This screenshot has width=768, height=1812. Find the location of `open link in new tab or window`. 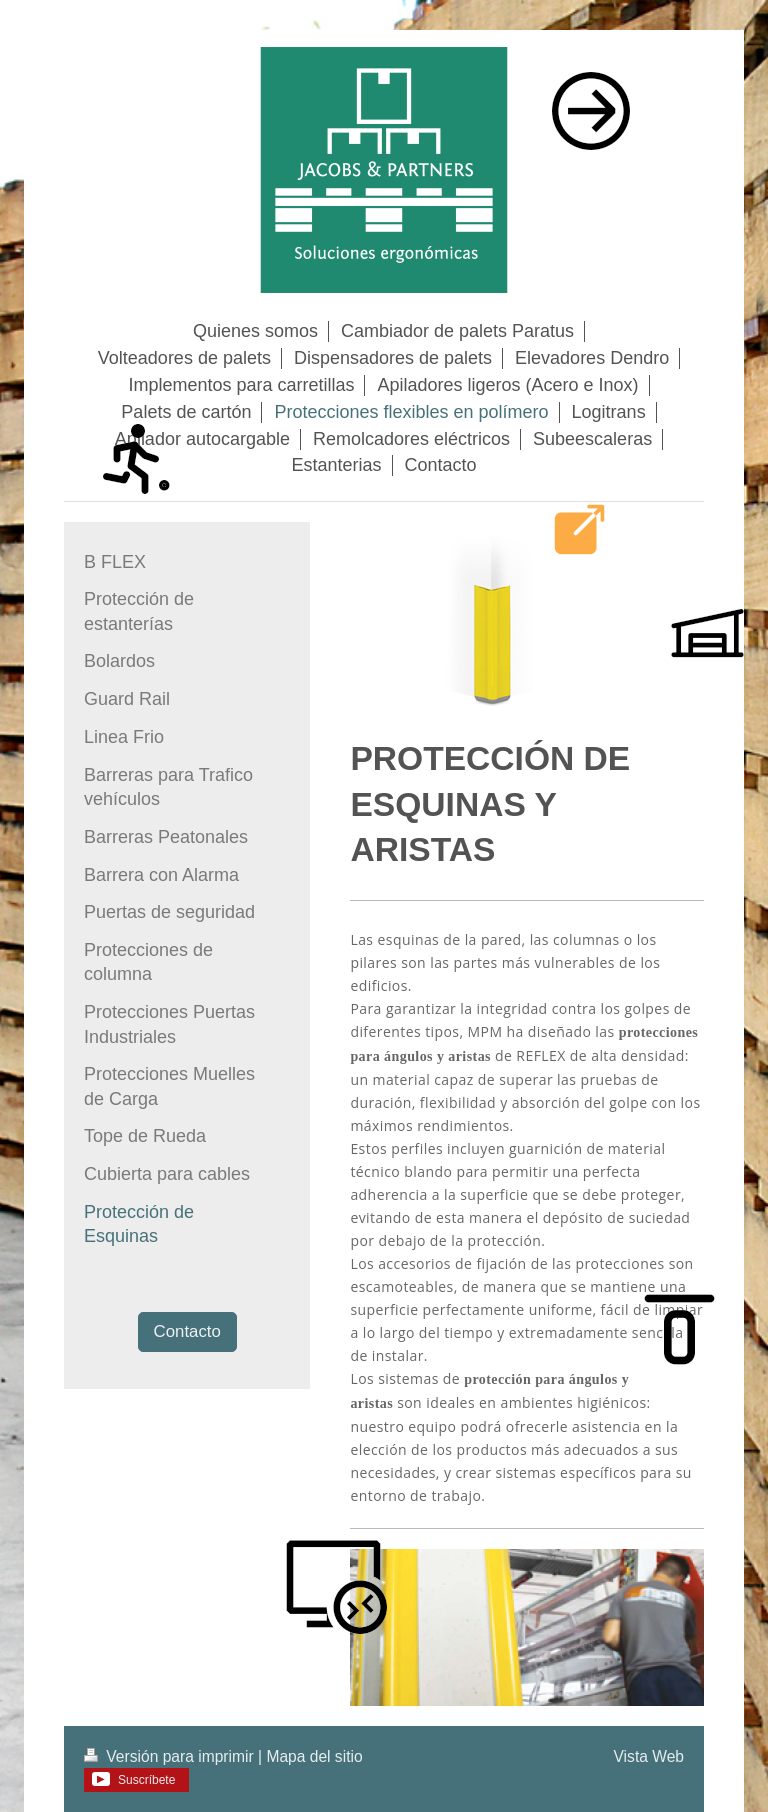

open link in new tab or window is located at coordinates (579, 529).